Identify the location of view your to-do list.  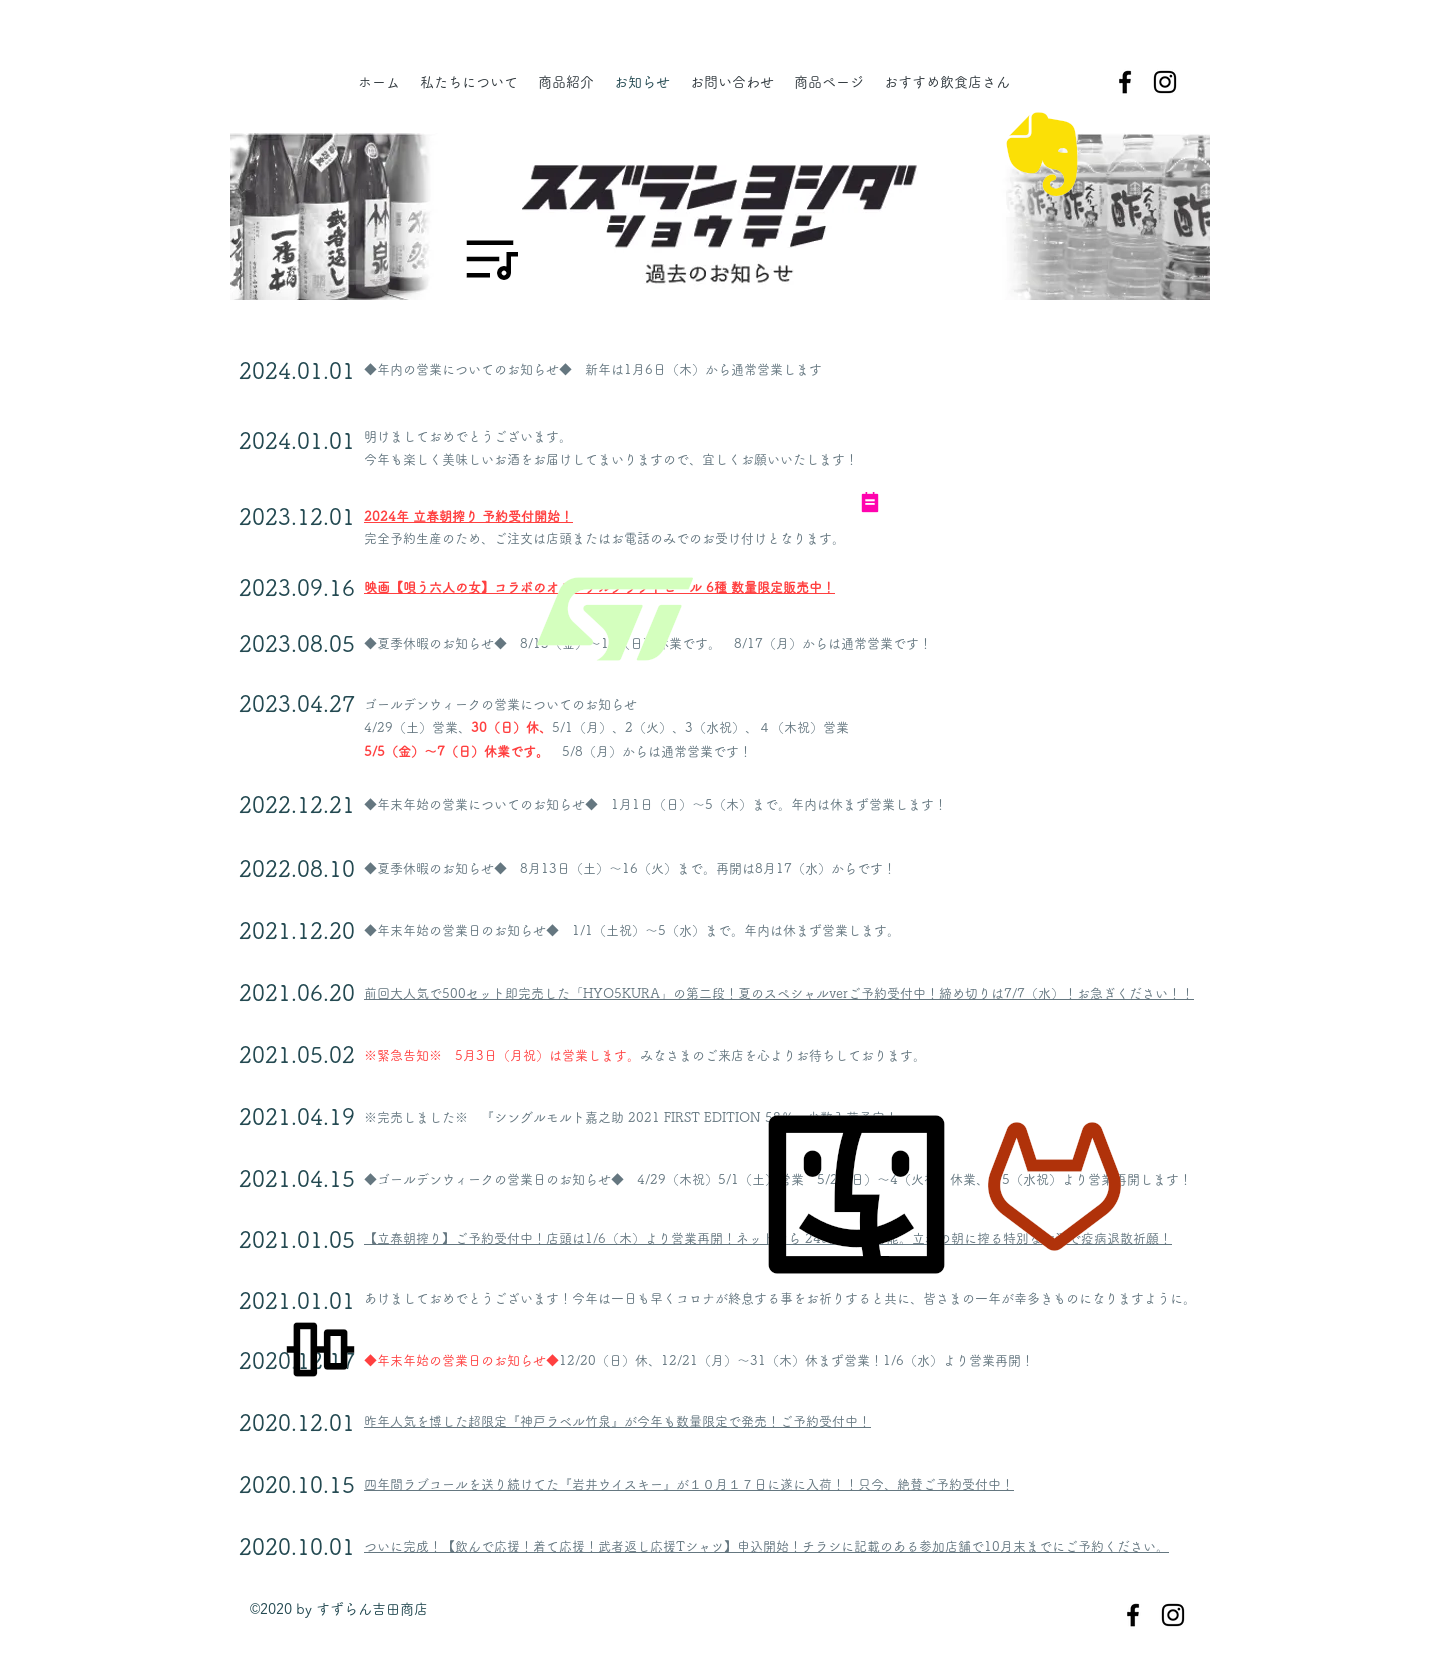
(870, 503).